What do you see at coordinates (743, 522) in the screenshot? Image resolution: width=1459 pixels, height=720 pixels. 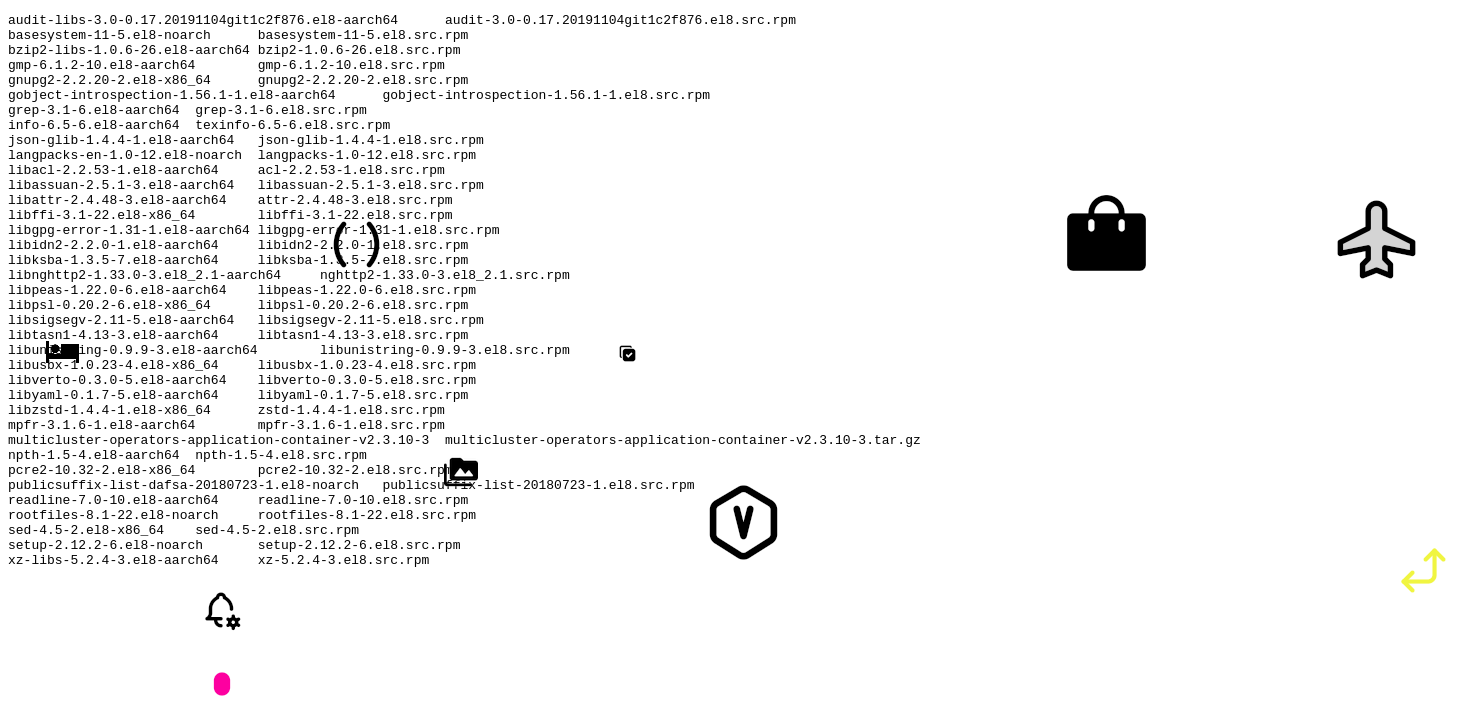 I see `version indicator or version number badge` at bounding box center [743, 522].